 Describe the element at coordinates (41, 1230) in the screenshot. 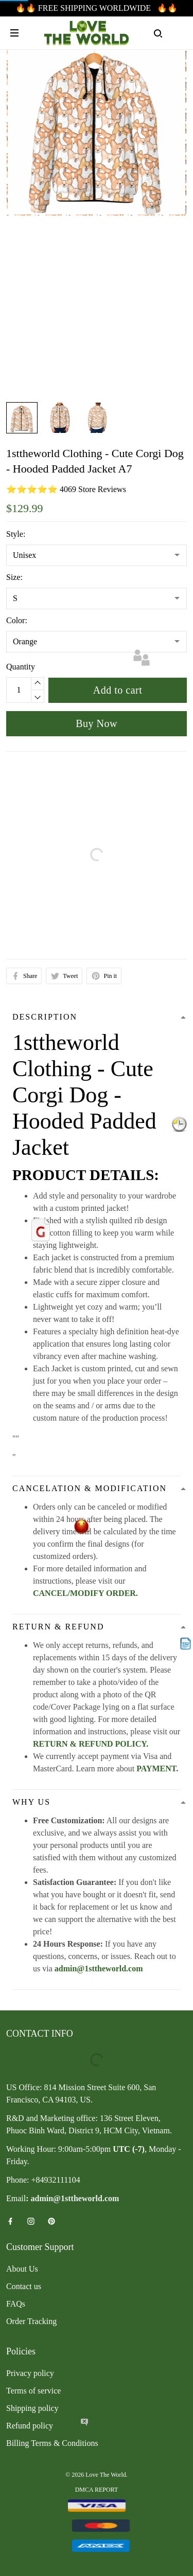

I see `a g-code file for 3D printing or CNC machining` at that location.